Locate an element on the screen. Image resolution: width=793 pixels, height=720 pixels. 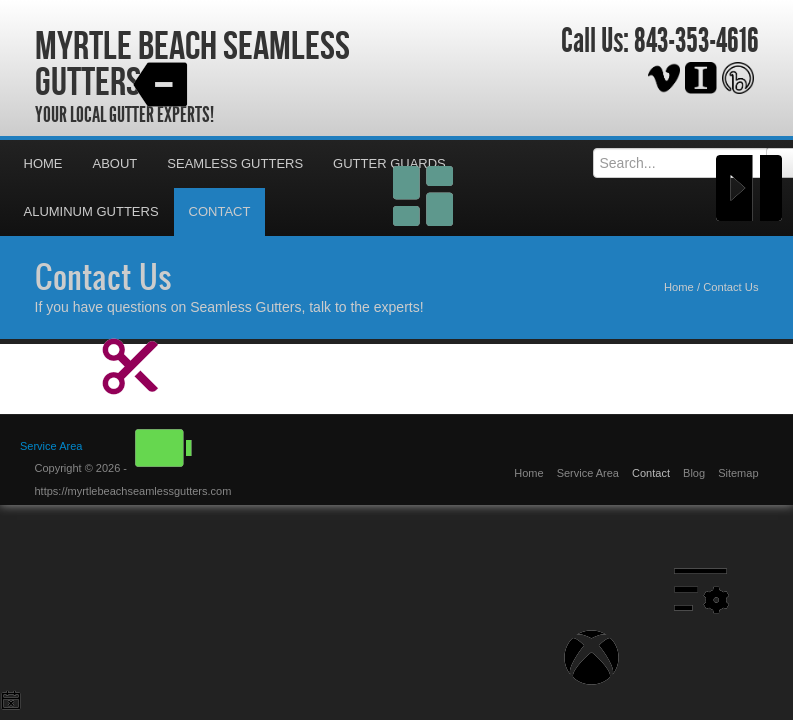
access the main dashboard is located at coordinates (423, 196).